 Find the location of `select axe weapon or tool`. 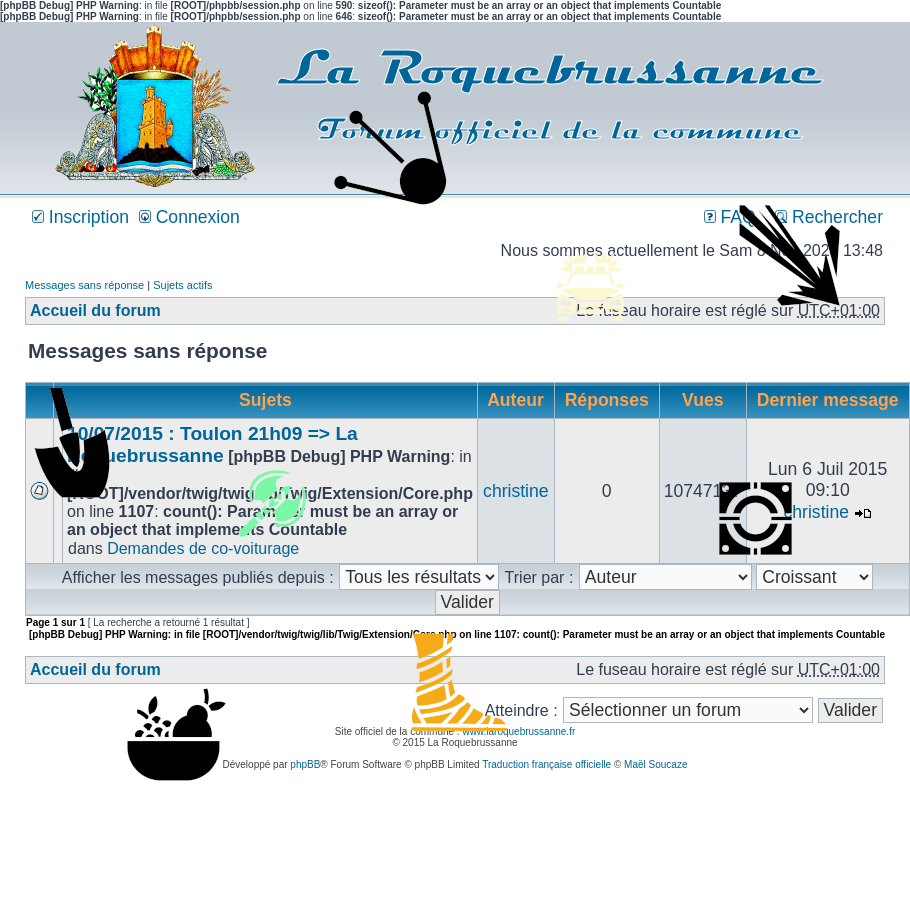

select axe weapon or tool is located at coordinates (273, 502).